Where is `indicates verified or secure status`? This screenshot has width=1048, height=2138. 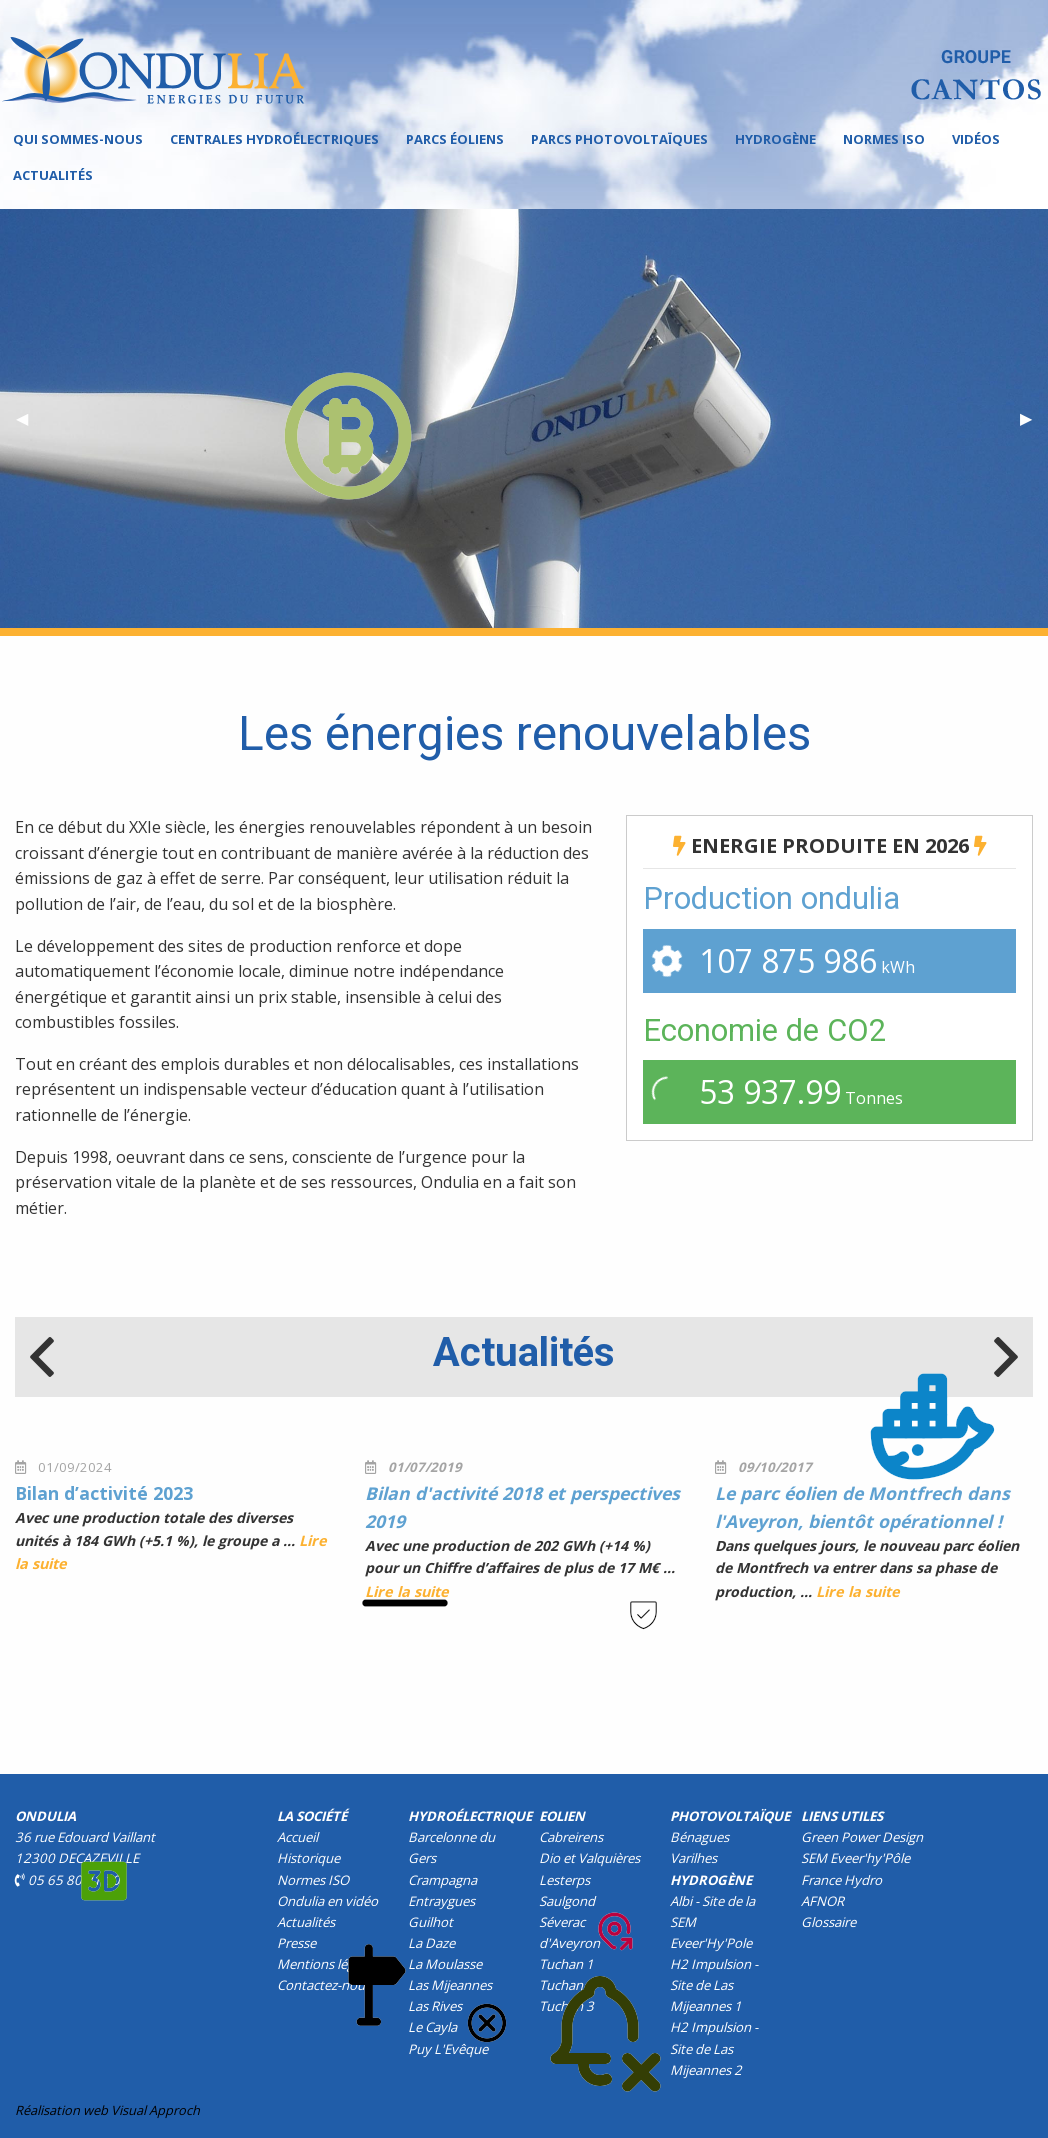 indicates verified or secure status is located at coordinates (643, 1613).